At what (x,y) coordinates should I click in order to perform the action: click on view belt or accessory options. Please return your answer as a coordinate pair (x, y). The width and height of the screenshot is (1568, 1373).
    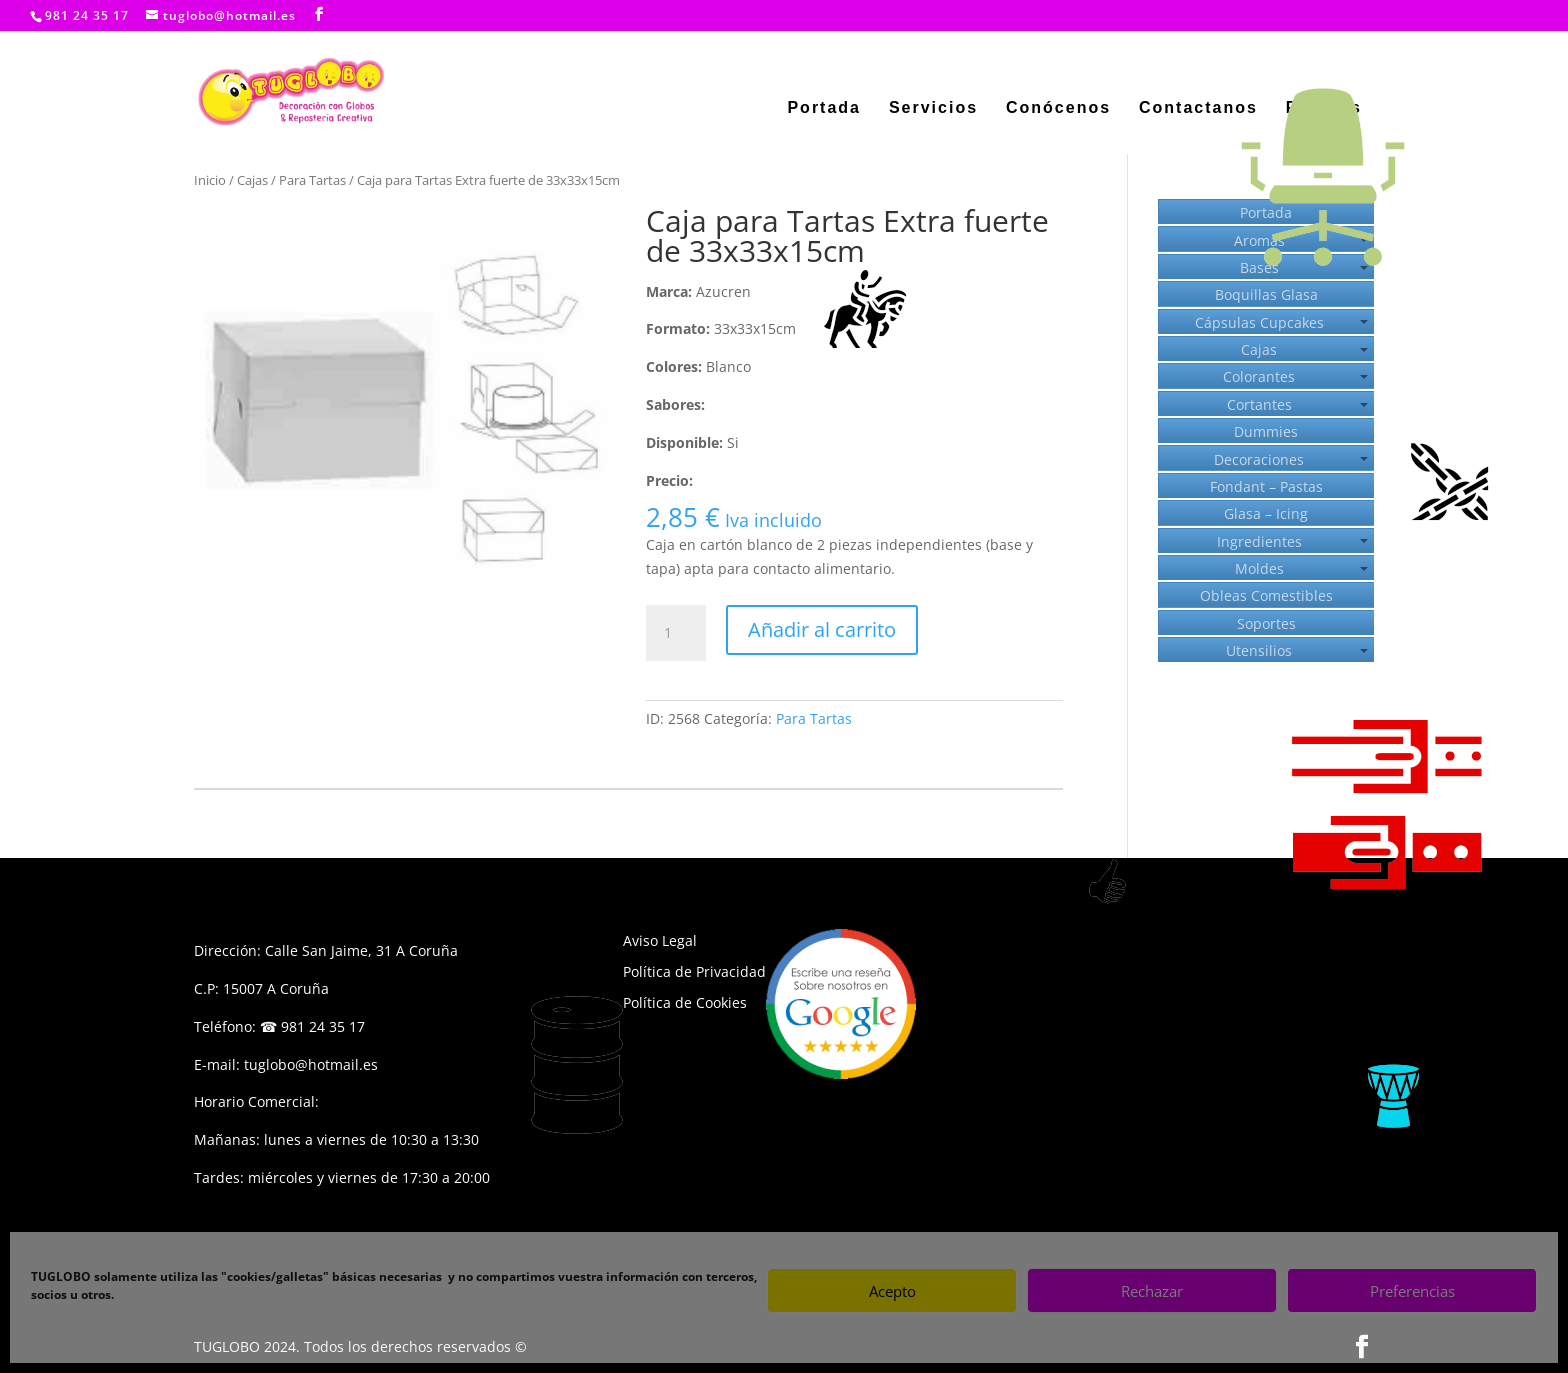
    Looking at the image, I should click on (1386, 805).